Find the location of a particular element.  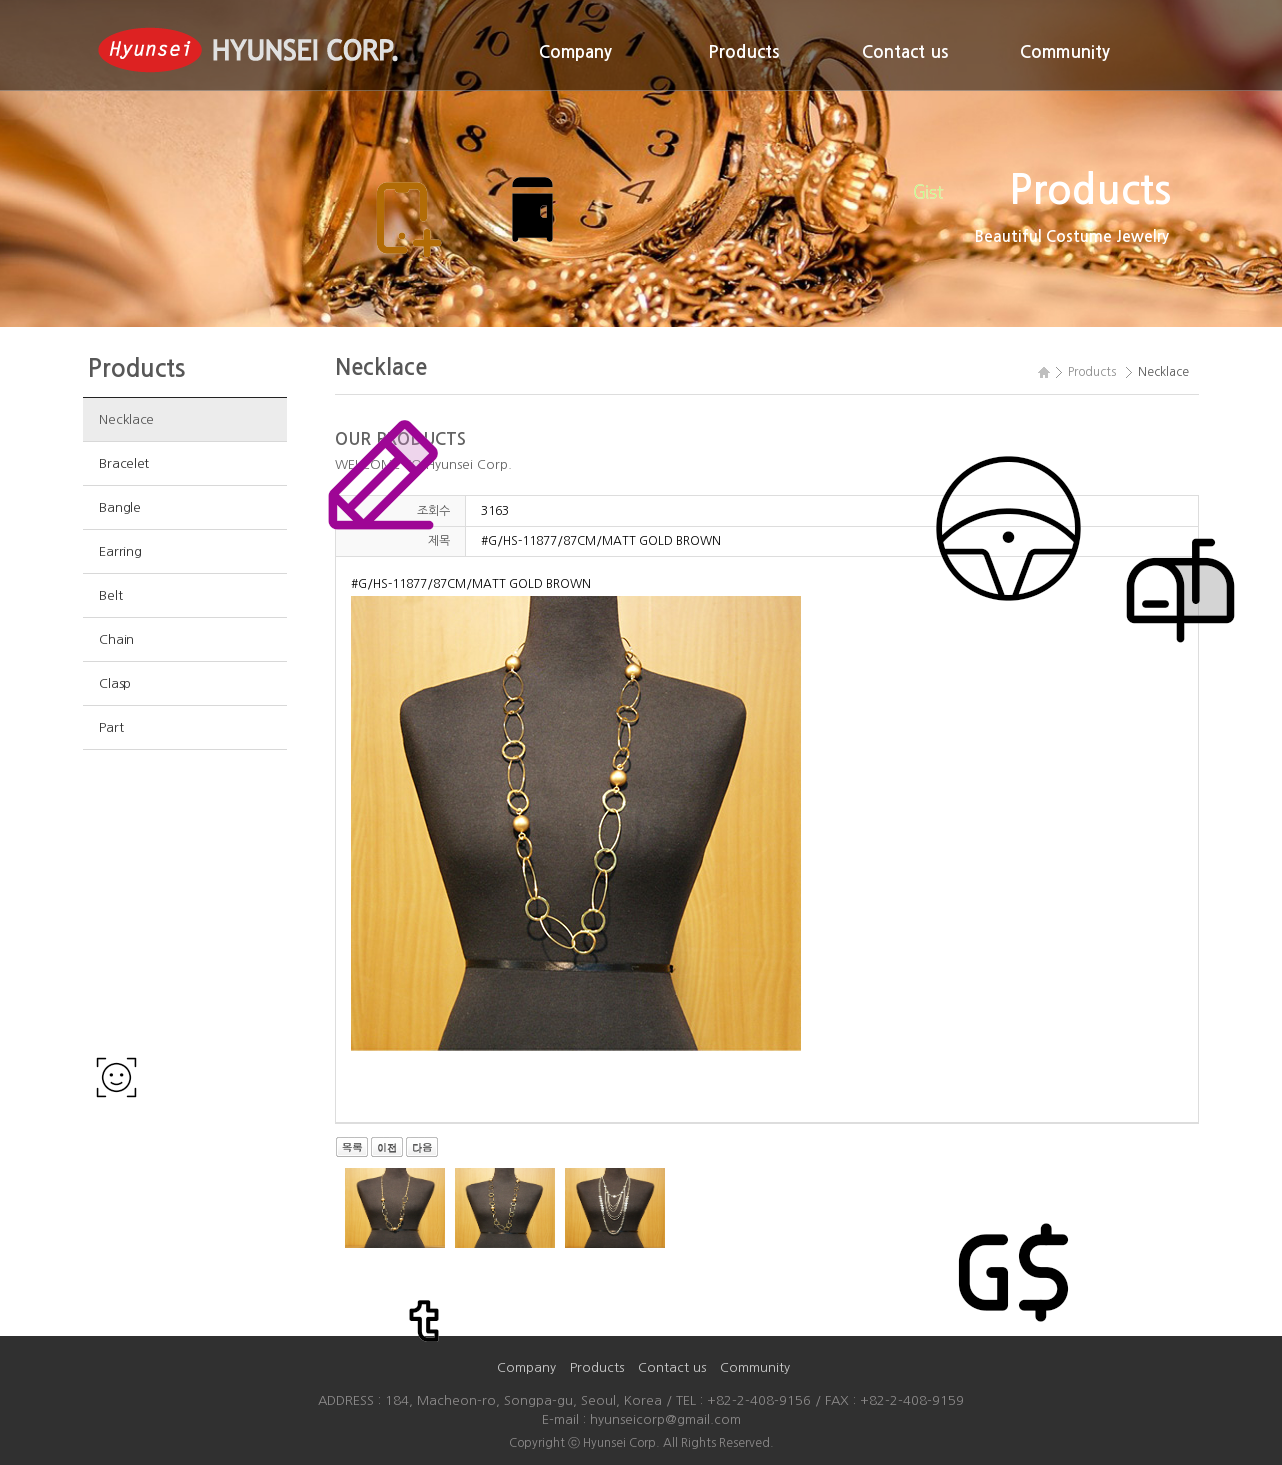

open tumblr app is located at coordinates (424, 1321).